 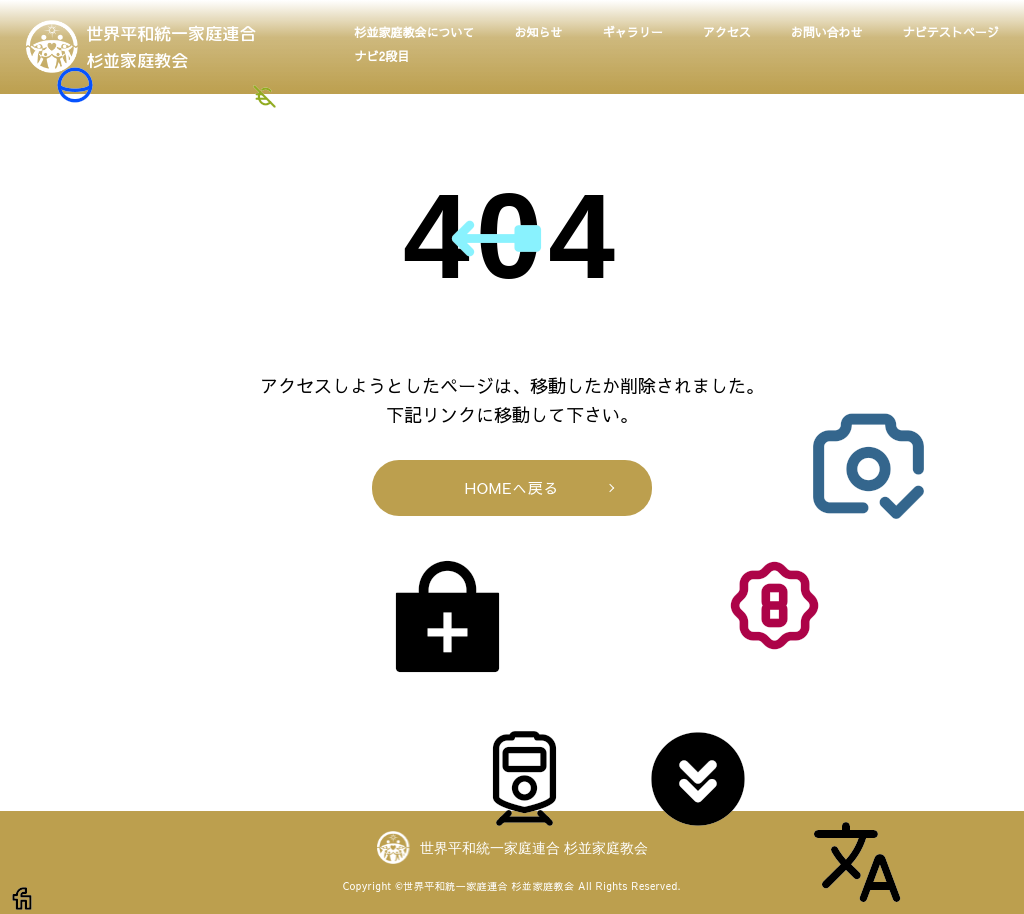 I want to click on photo successfully uploaded or verified, so click(x=868, y=463).